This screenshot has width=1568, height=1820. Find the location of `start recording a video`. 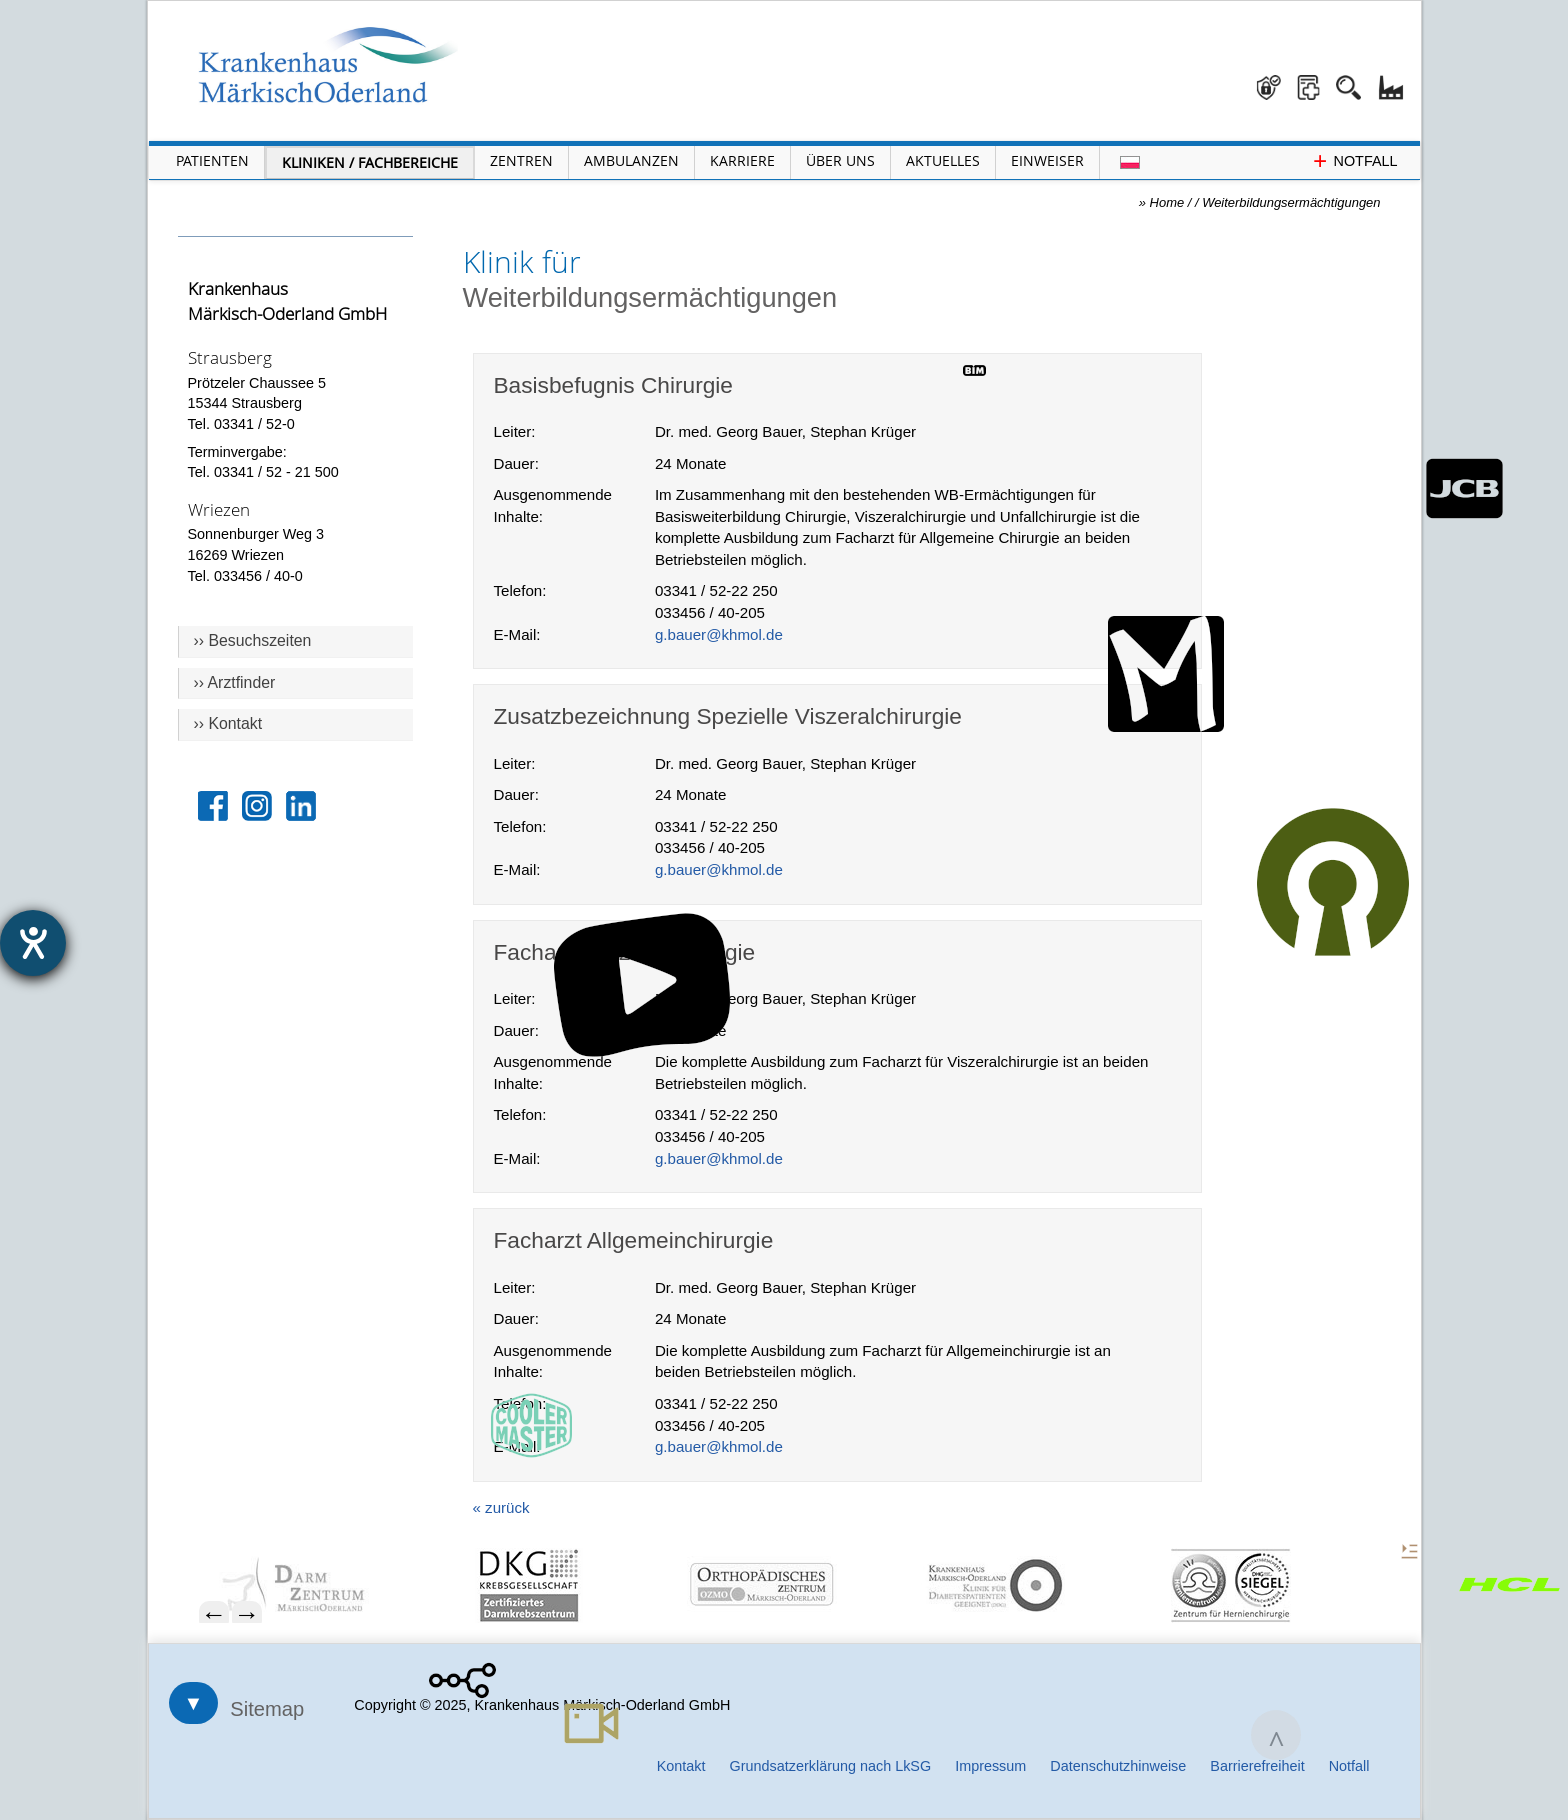

start recording a video is located at coordinates (591, 1723).